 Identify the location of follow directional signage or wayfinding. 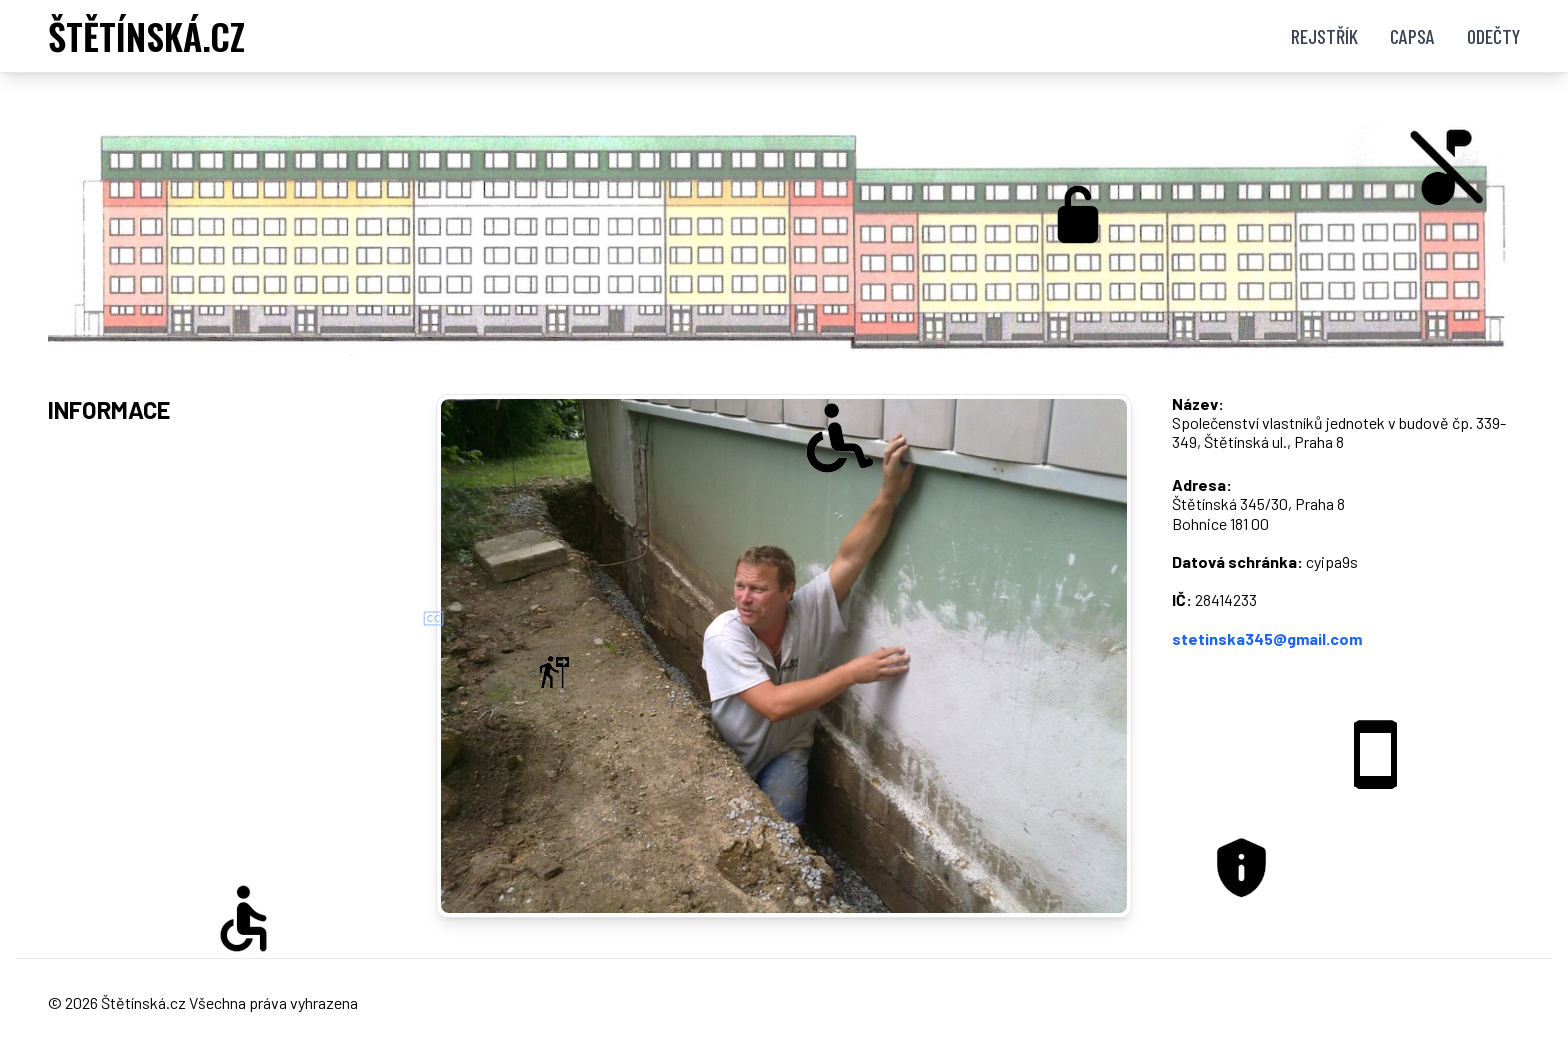
(555, 672).